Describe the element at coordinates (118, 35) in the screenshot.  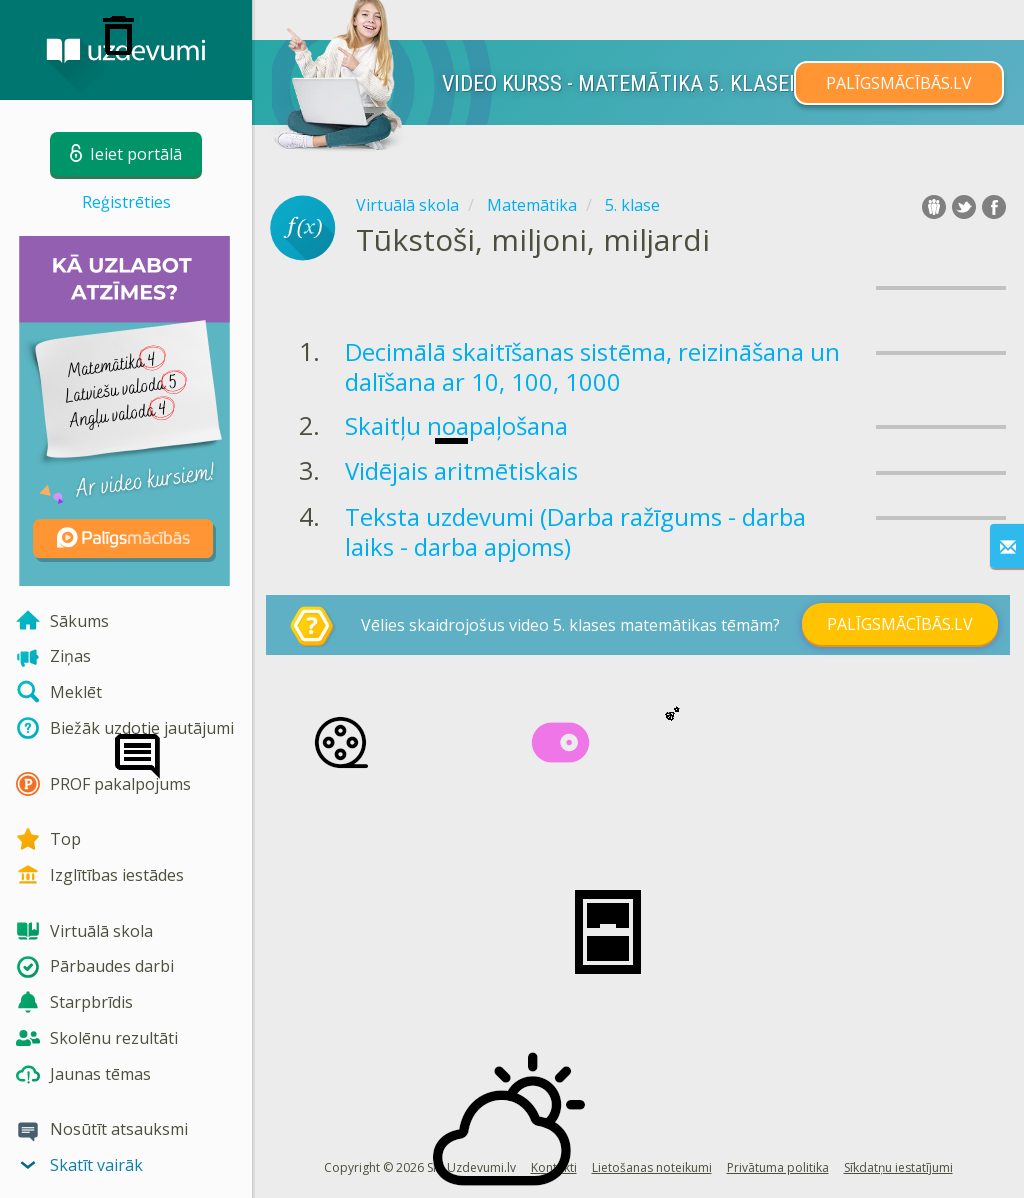
I see `delete selected item` at that location.